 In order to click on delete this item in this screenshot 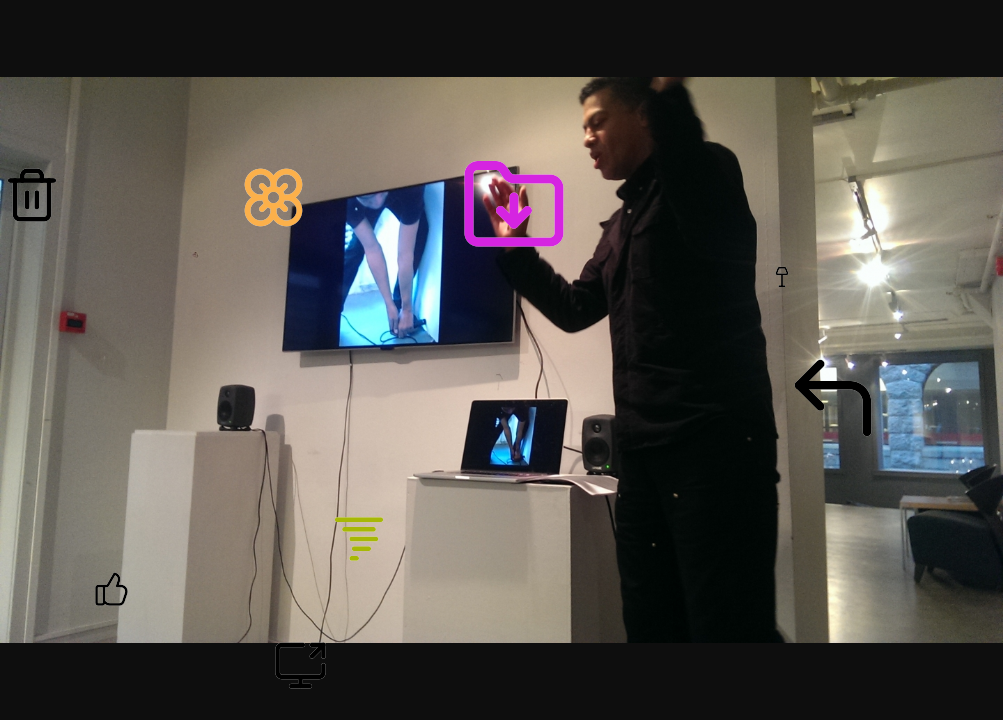, I will do `click(32, 195)`.